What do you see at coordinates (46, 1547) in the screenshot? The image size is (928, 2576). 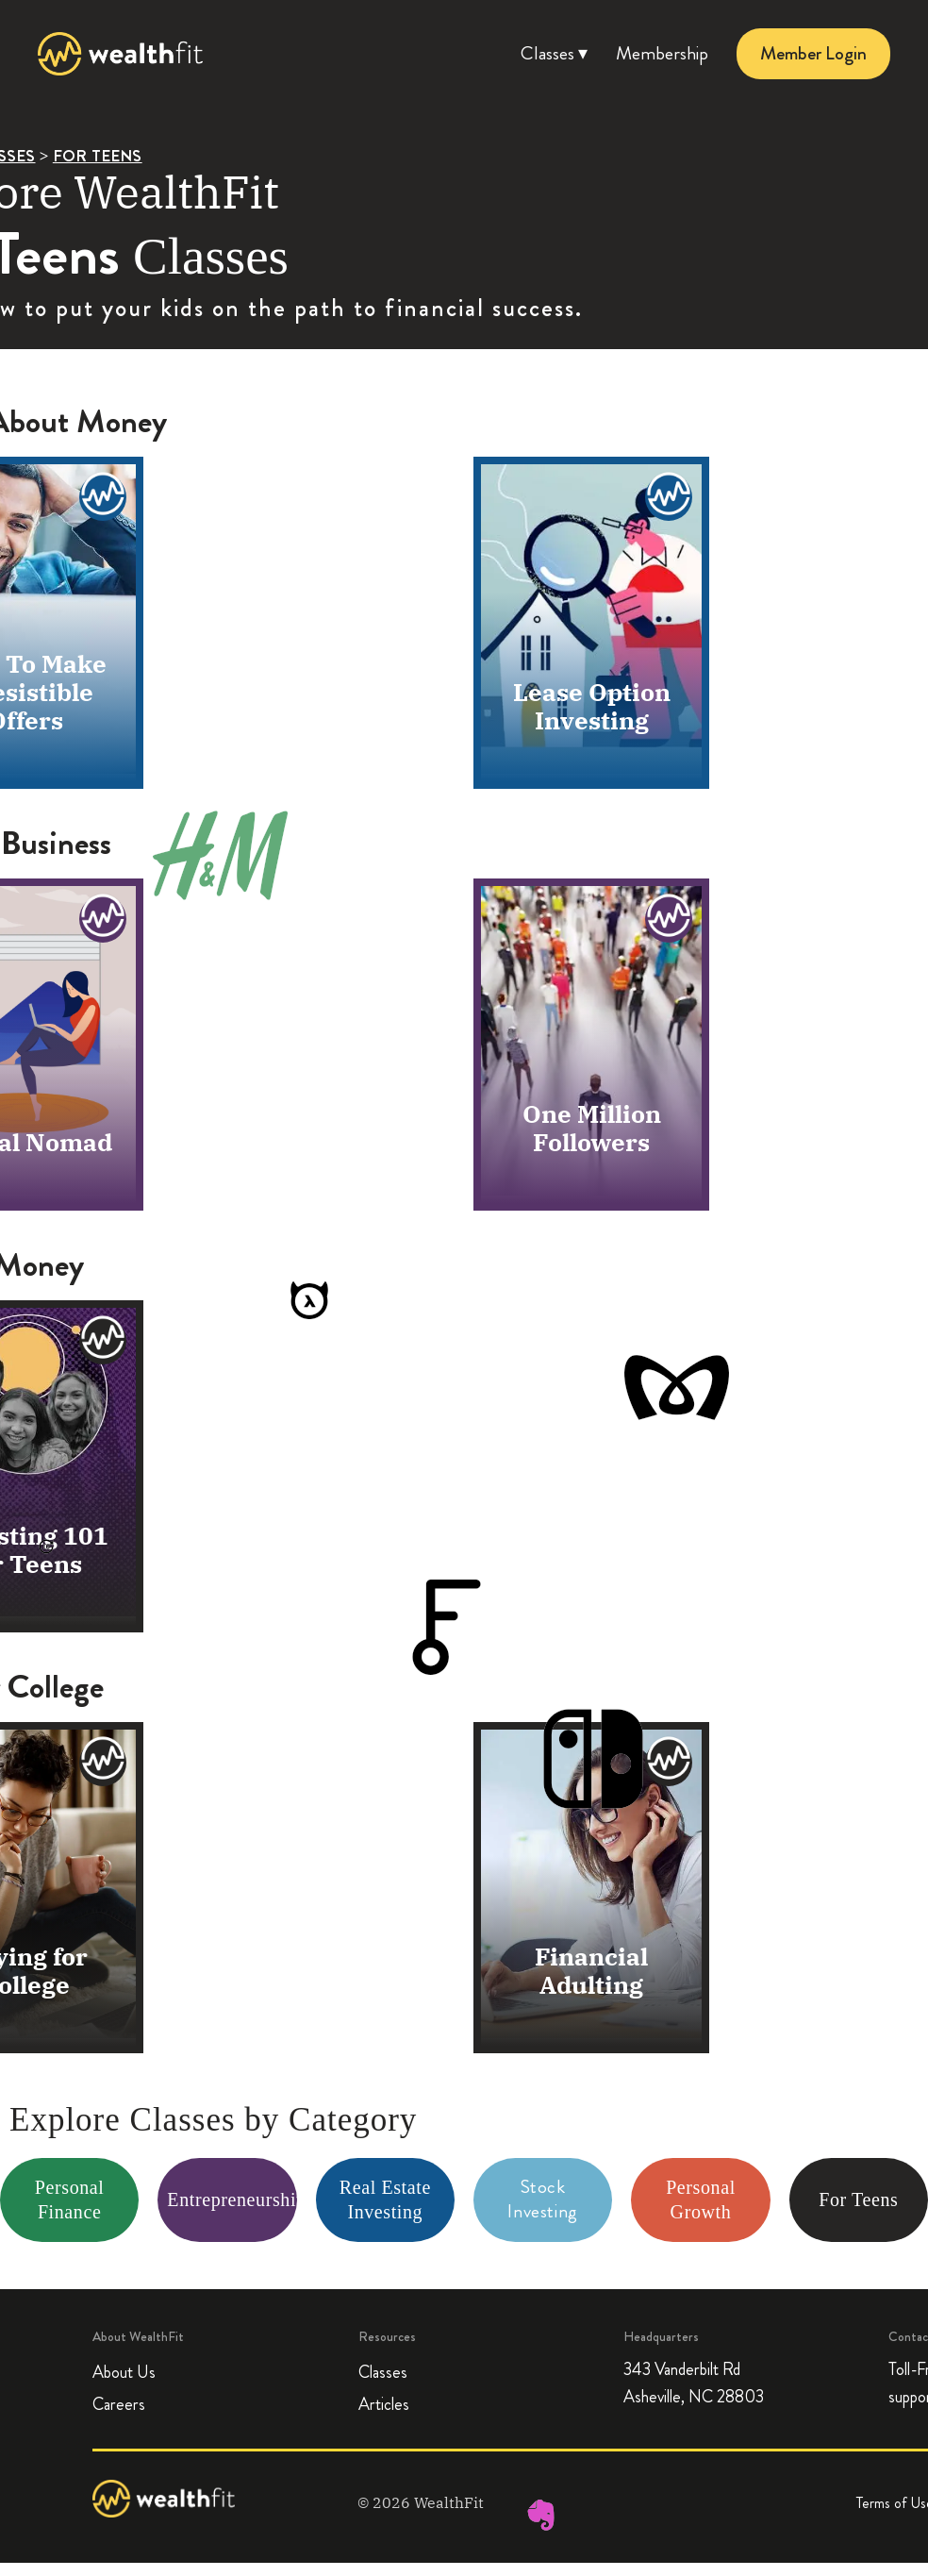 I see `skip forward 10 seconds` at bounding box center [46, 1547].